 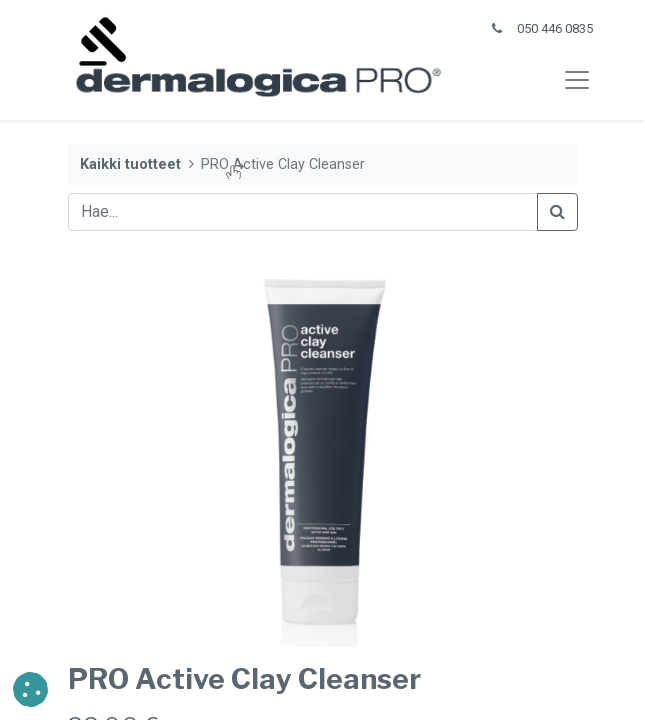 I want to click on access legal or terms of service information, so click(x=104, y=40).